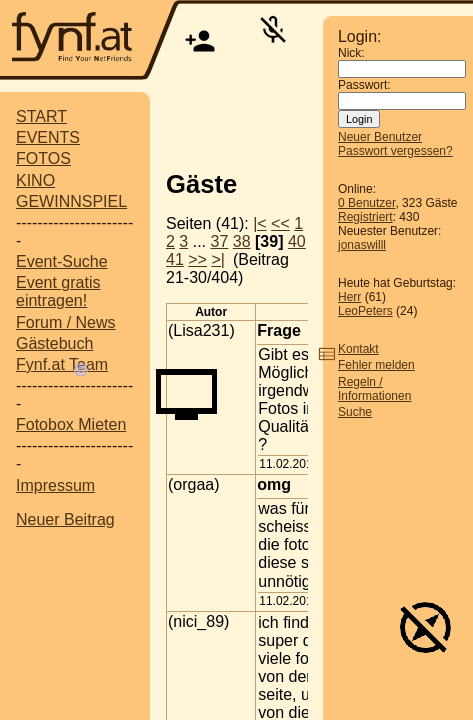  Describe the element at coordinates (200, 41) in the screenshot. I see `add a new contact` at that location.